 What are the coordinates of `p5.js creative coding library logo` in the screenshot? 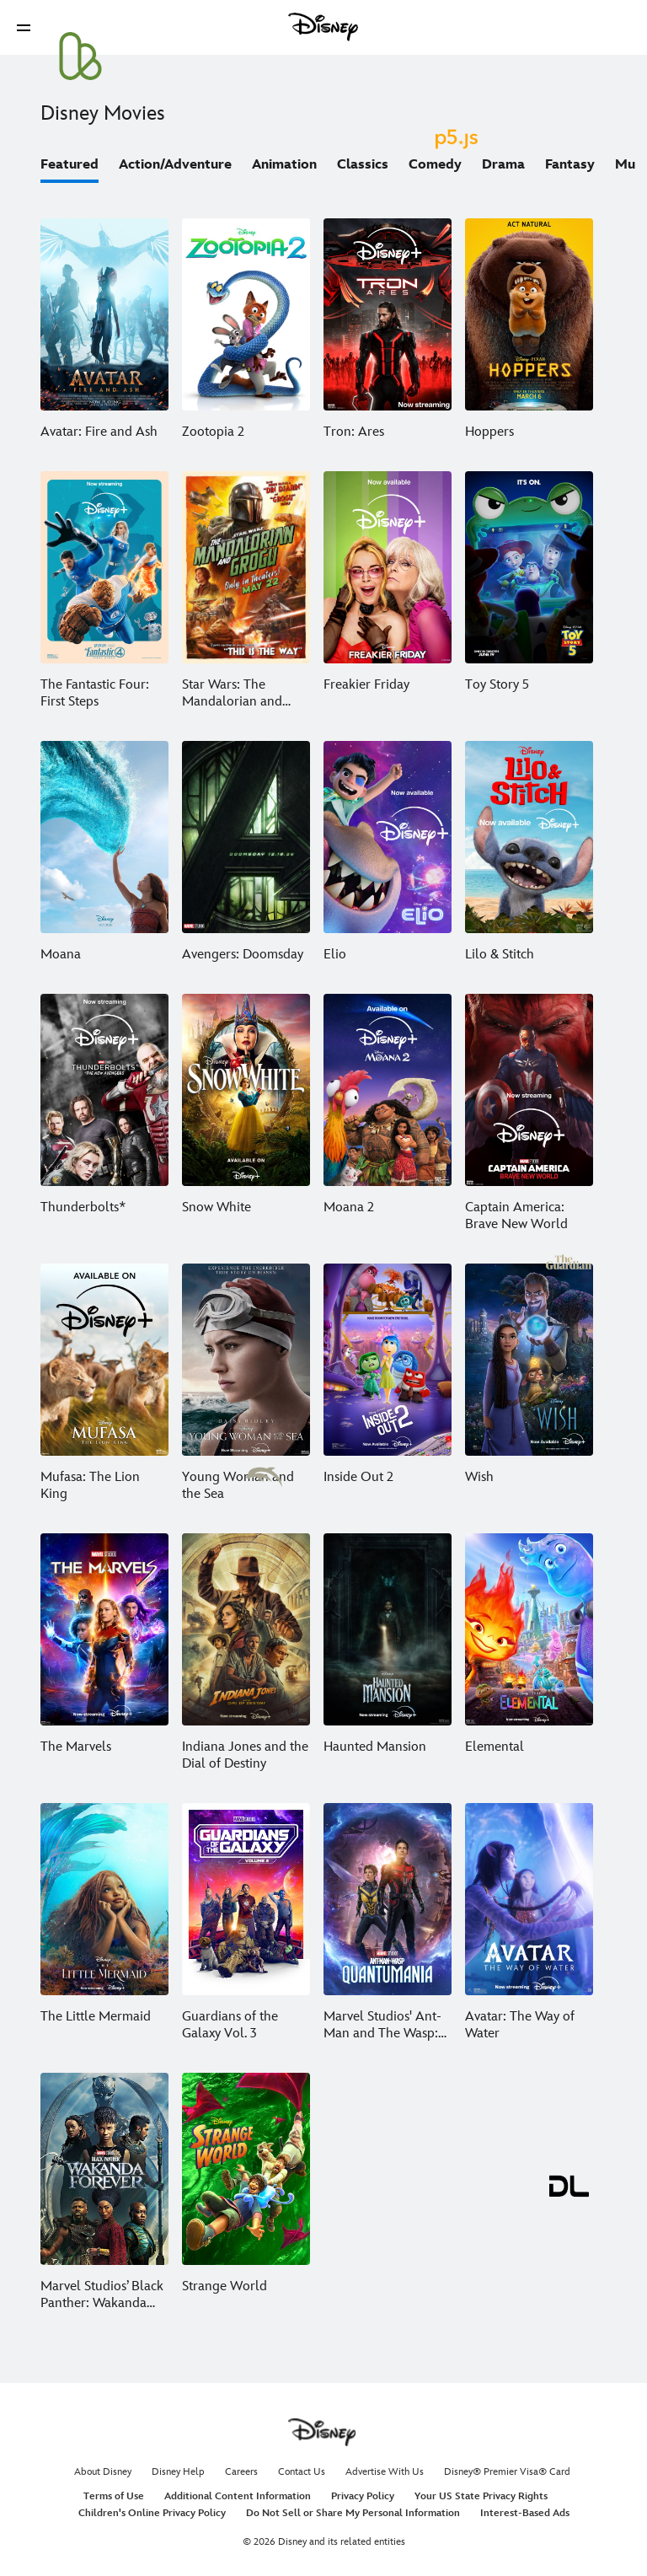 It's located at (457, 139).